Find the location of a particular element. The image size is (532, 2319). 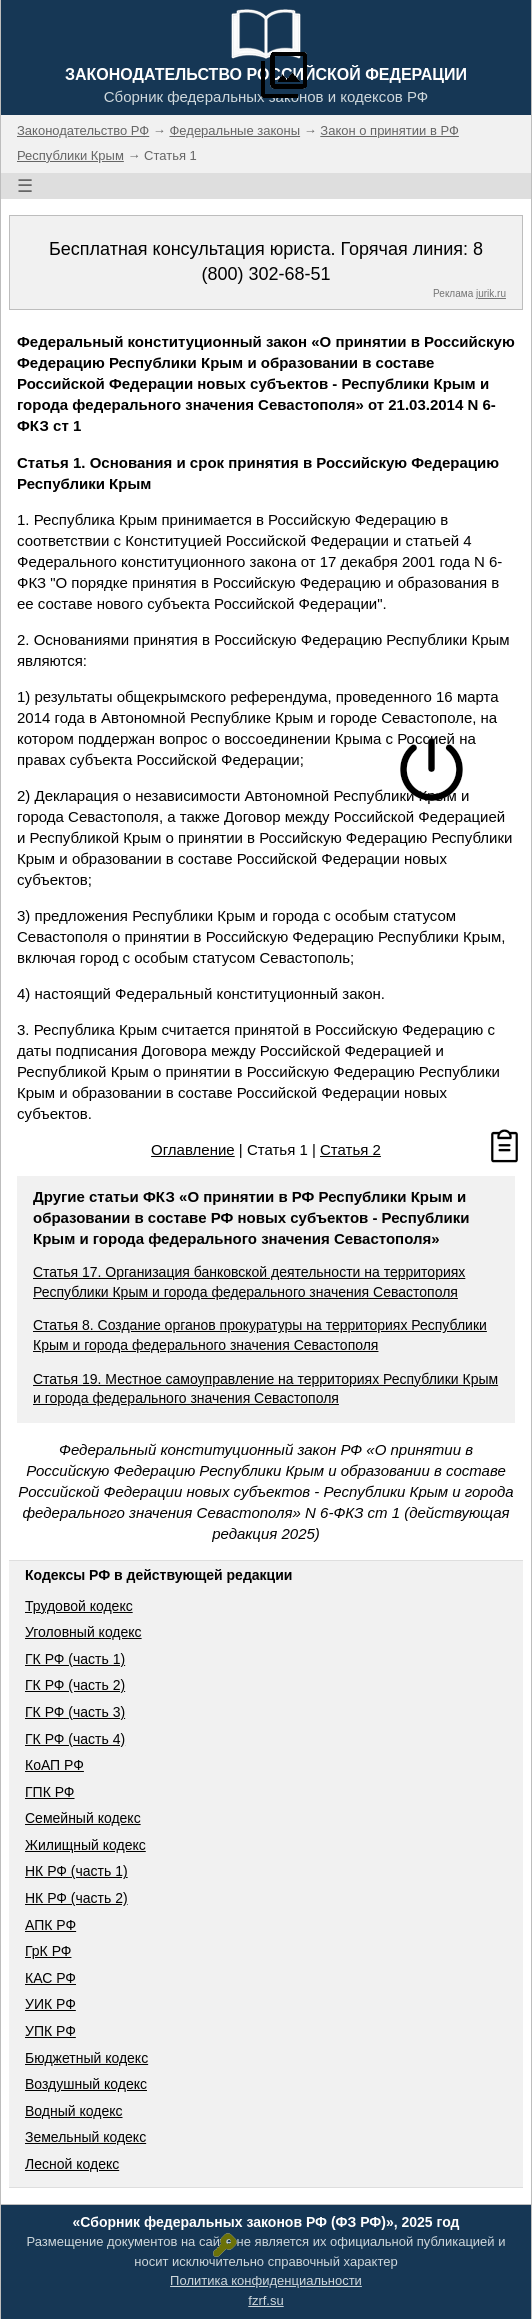

view clipboard contents is located at coordinates (504, 1146).